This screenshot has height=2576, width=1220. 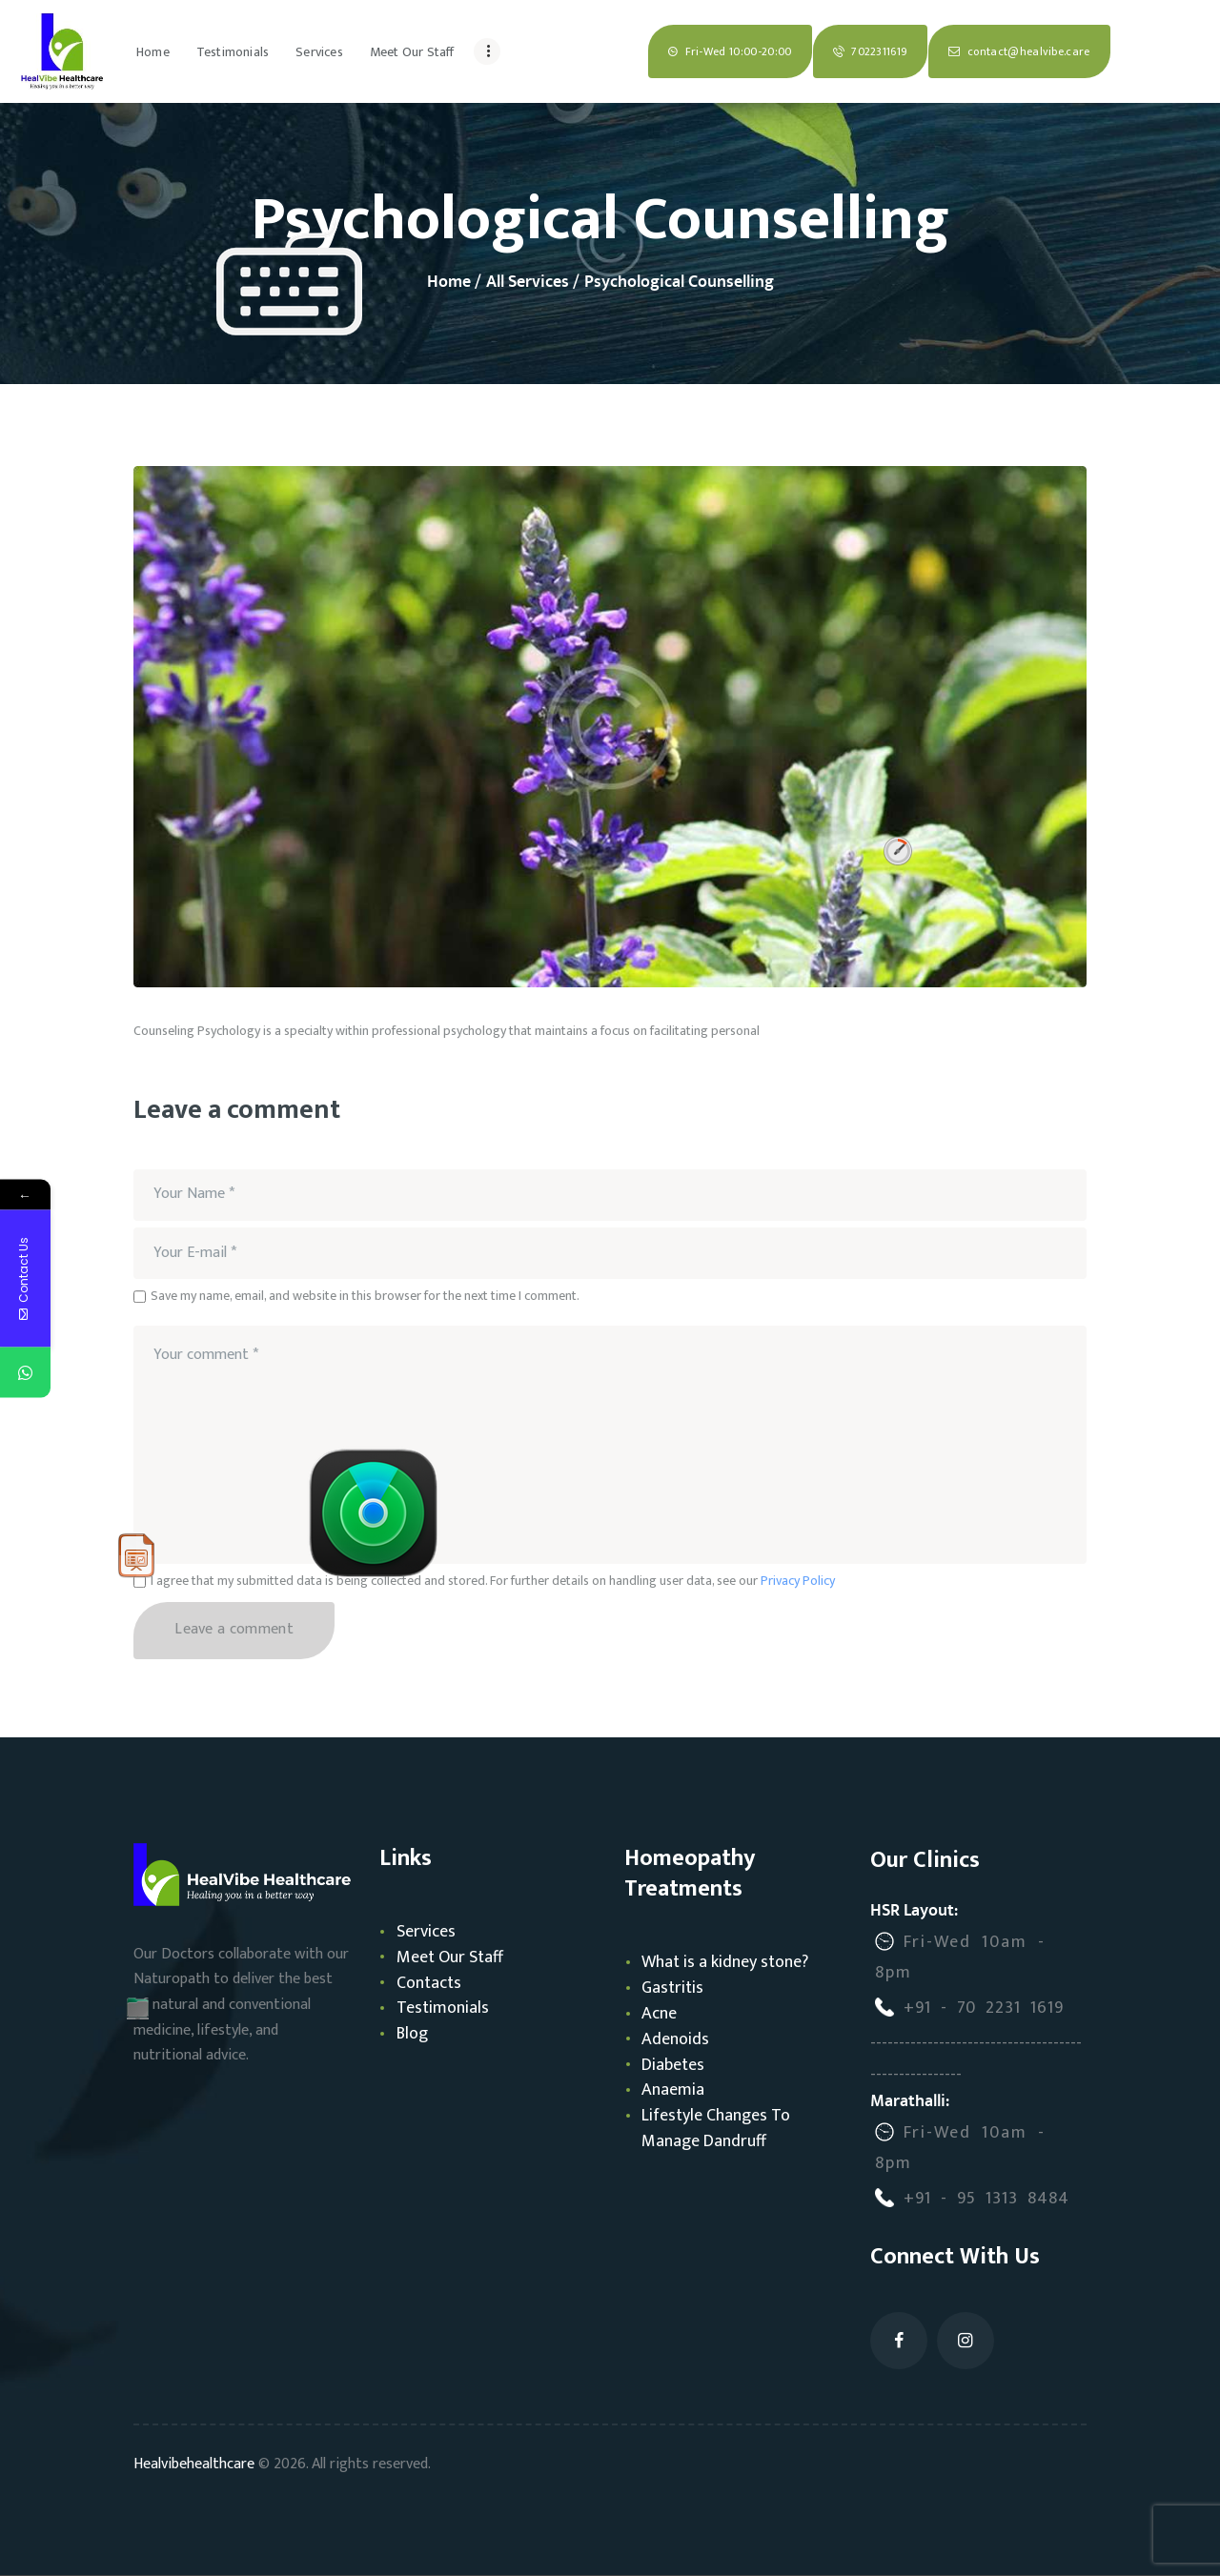 What do you see at coordinates (137, 2008) in the screenshot?
I see `access a remote or network folder` at bounding box center [137, 2008].